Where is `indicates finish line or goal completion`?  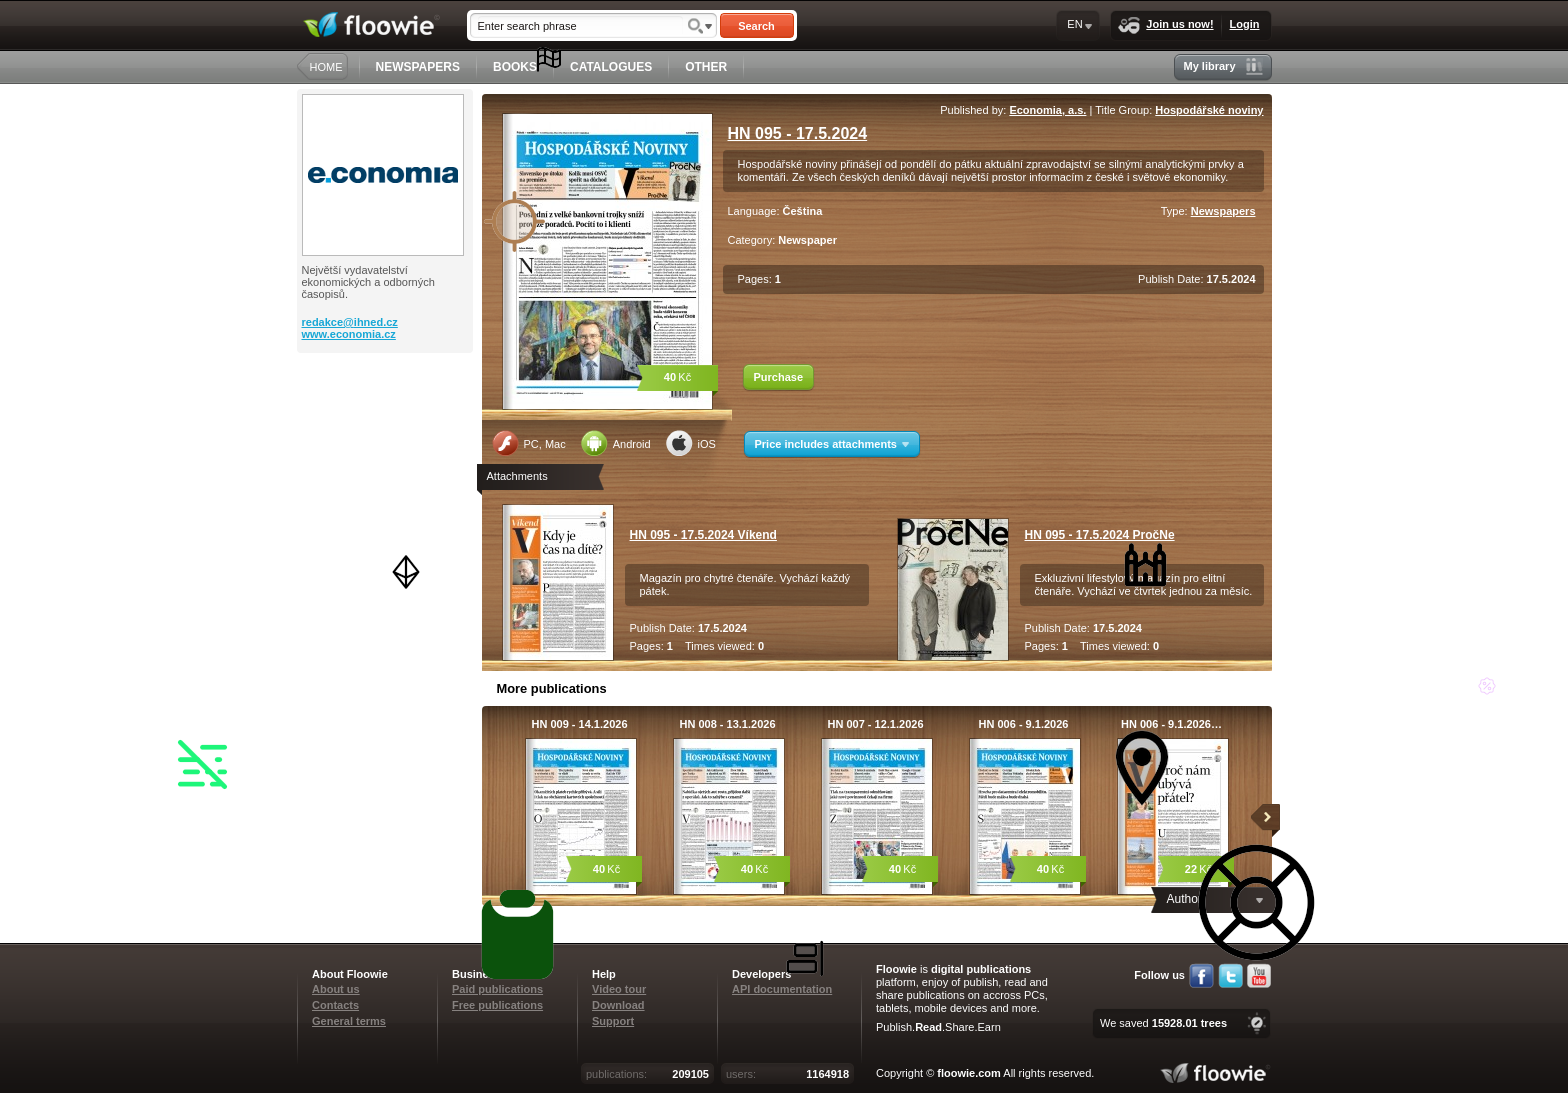 indicates finish line or goal completion is located at coordinates (548, 59).